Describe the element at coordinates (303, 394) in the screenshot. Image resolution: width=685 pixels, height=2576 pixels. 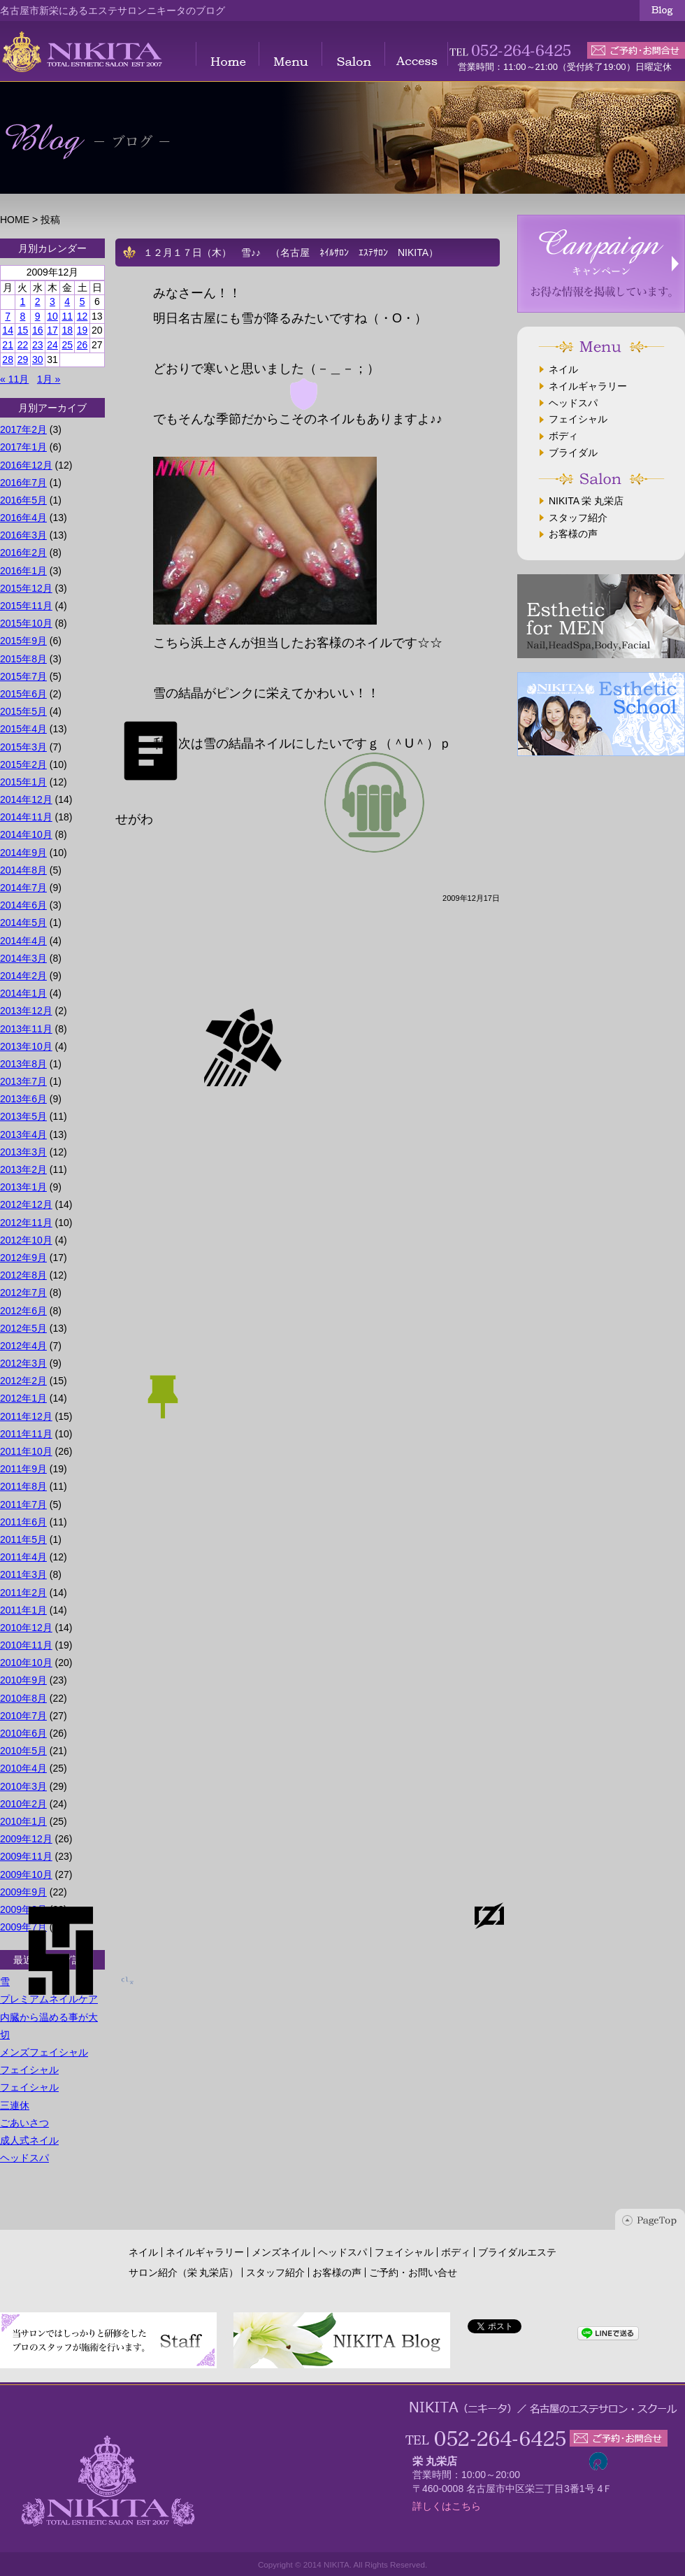
I see `open NextDNS settings` at that location.